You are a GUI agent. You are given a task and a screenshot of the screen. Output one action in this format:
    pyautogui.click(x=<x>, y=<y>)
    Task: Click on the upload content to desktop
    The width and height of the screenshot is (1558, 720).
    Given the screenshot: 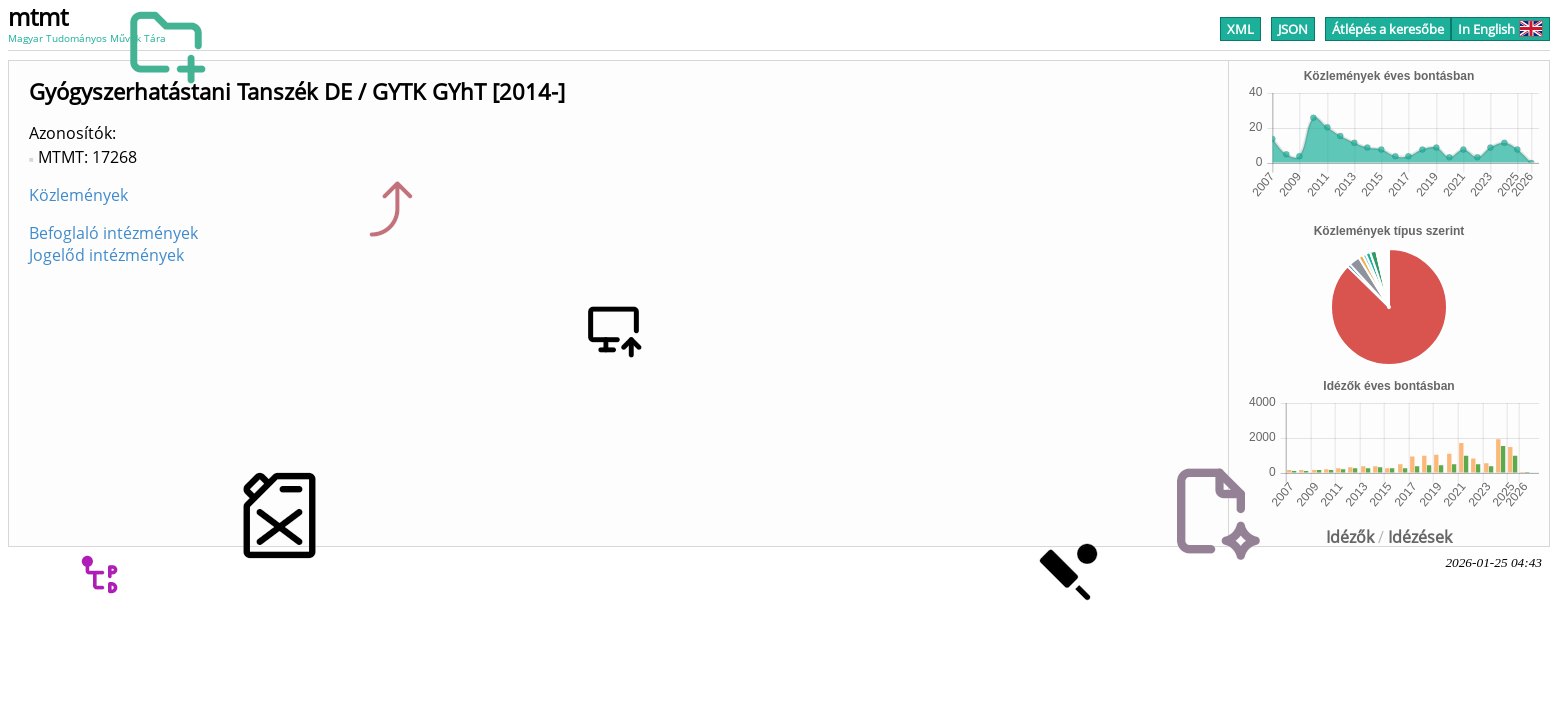 What is the action you would take?
    pyautogui.click(x=613, y=329)
    